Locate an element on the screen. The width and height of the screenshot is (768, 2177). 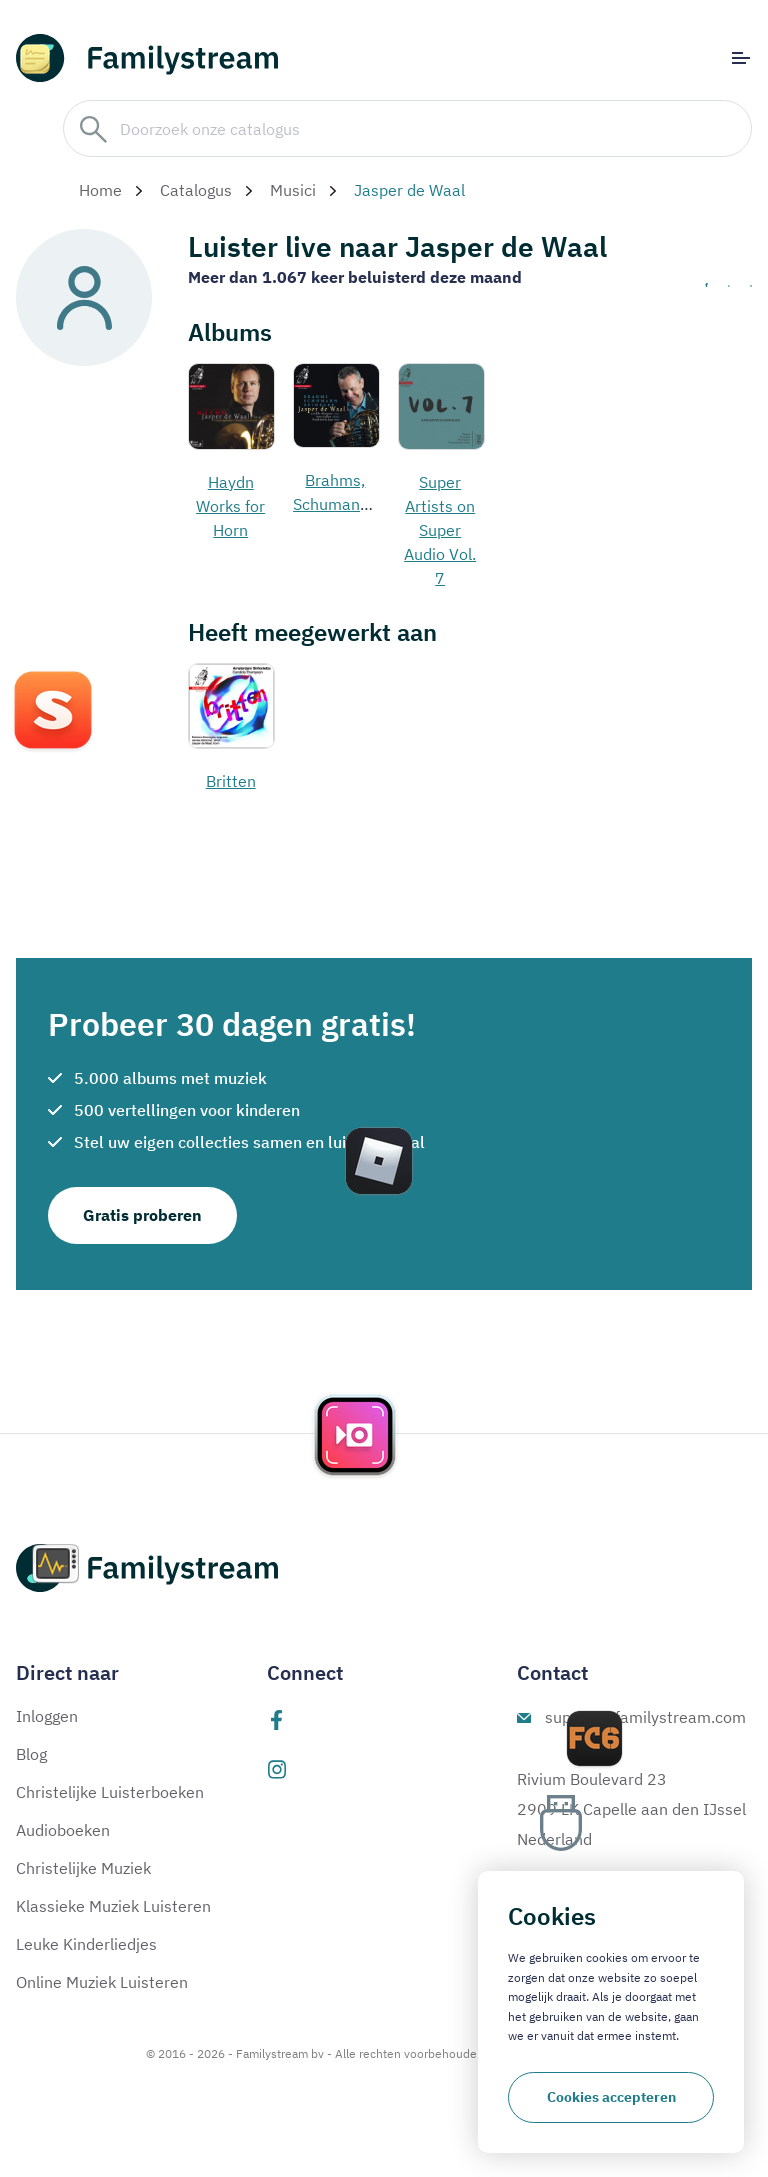
open the Stickies app for quick notes is located at coordinates (35, 59).